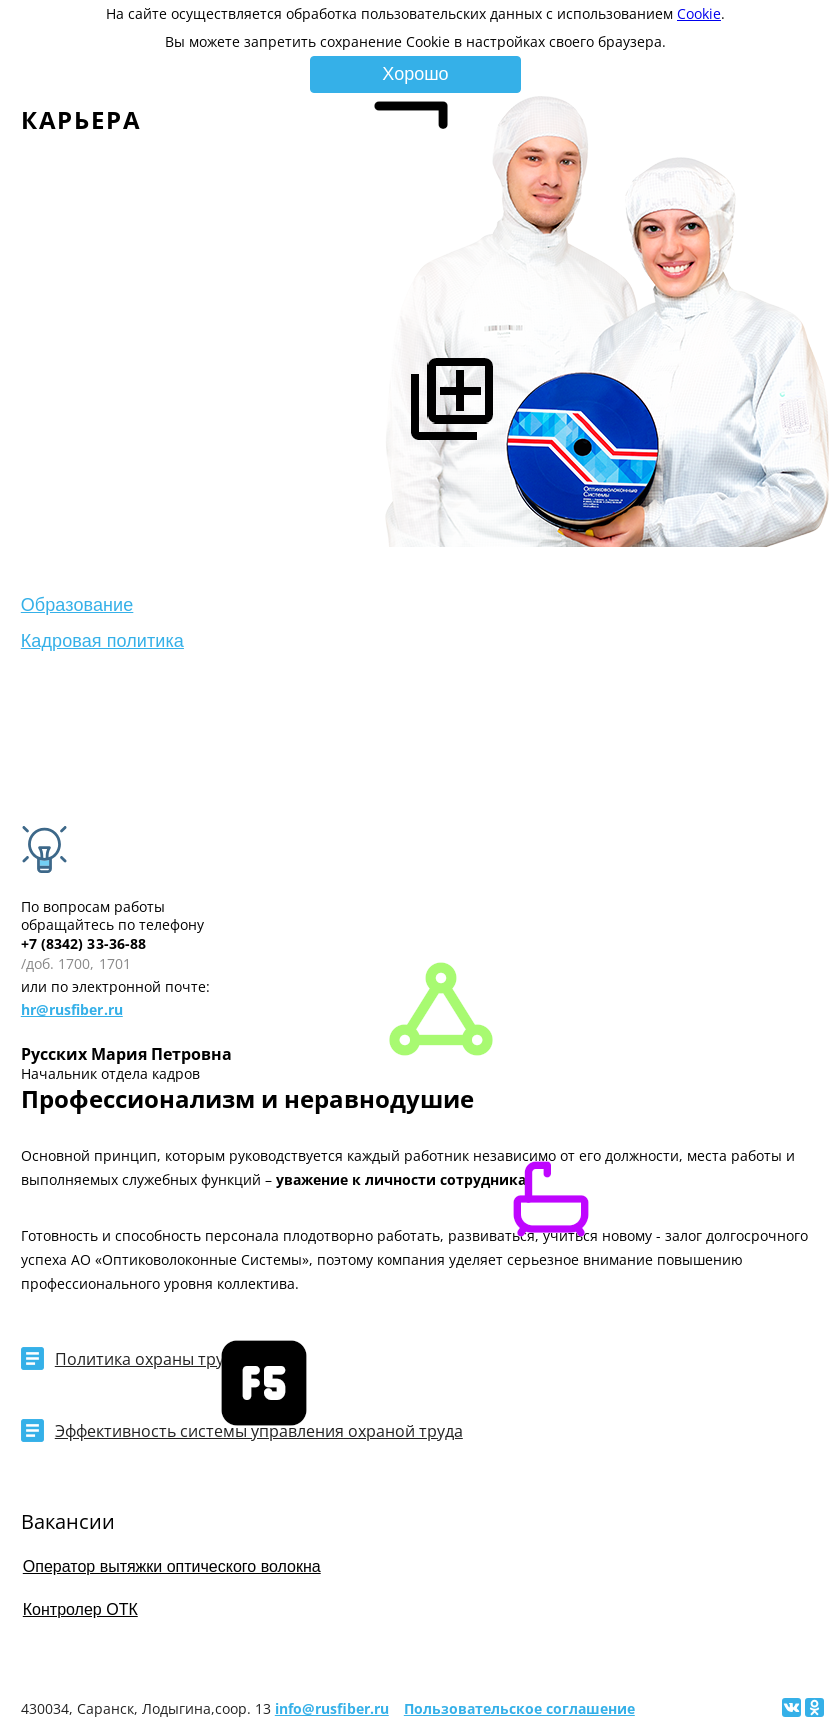 The height and width of the screenshot is (1735, 831). What do you see at coordinates (441, 1009) in the screenshot?
I see `view ring network topology` at bounding box center [441, 1009].